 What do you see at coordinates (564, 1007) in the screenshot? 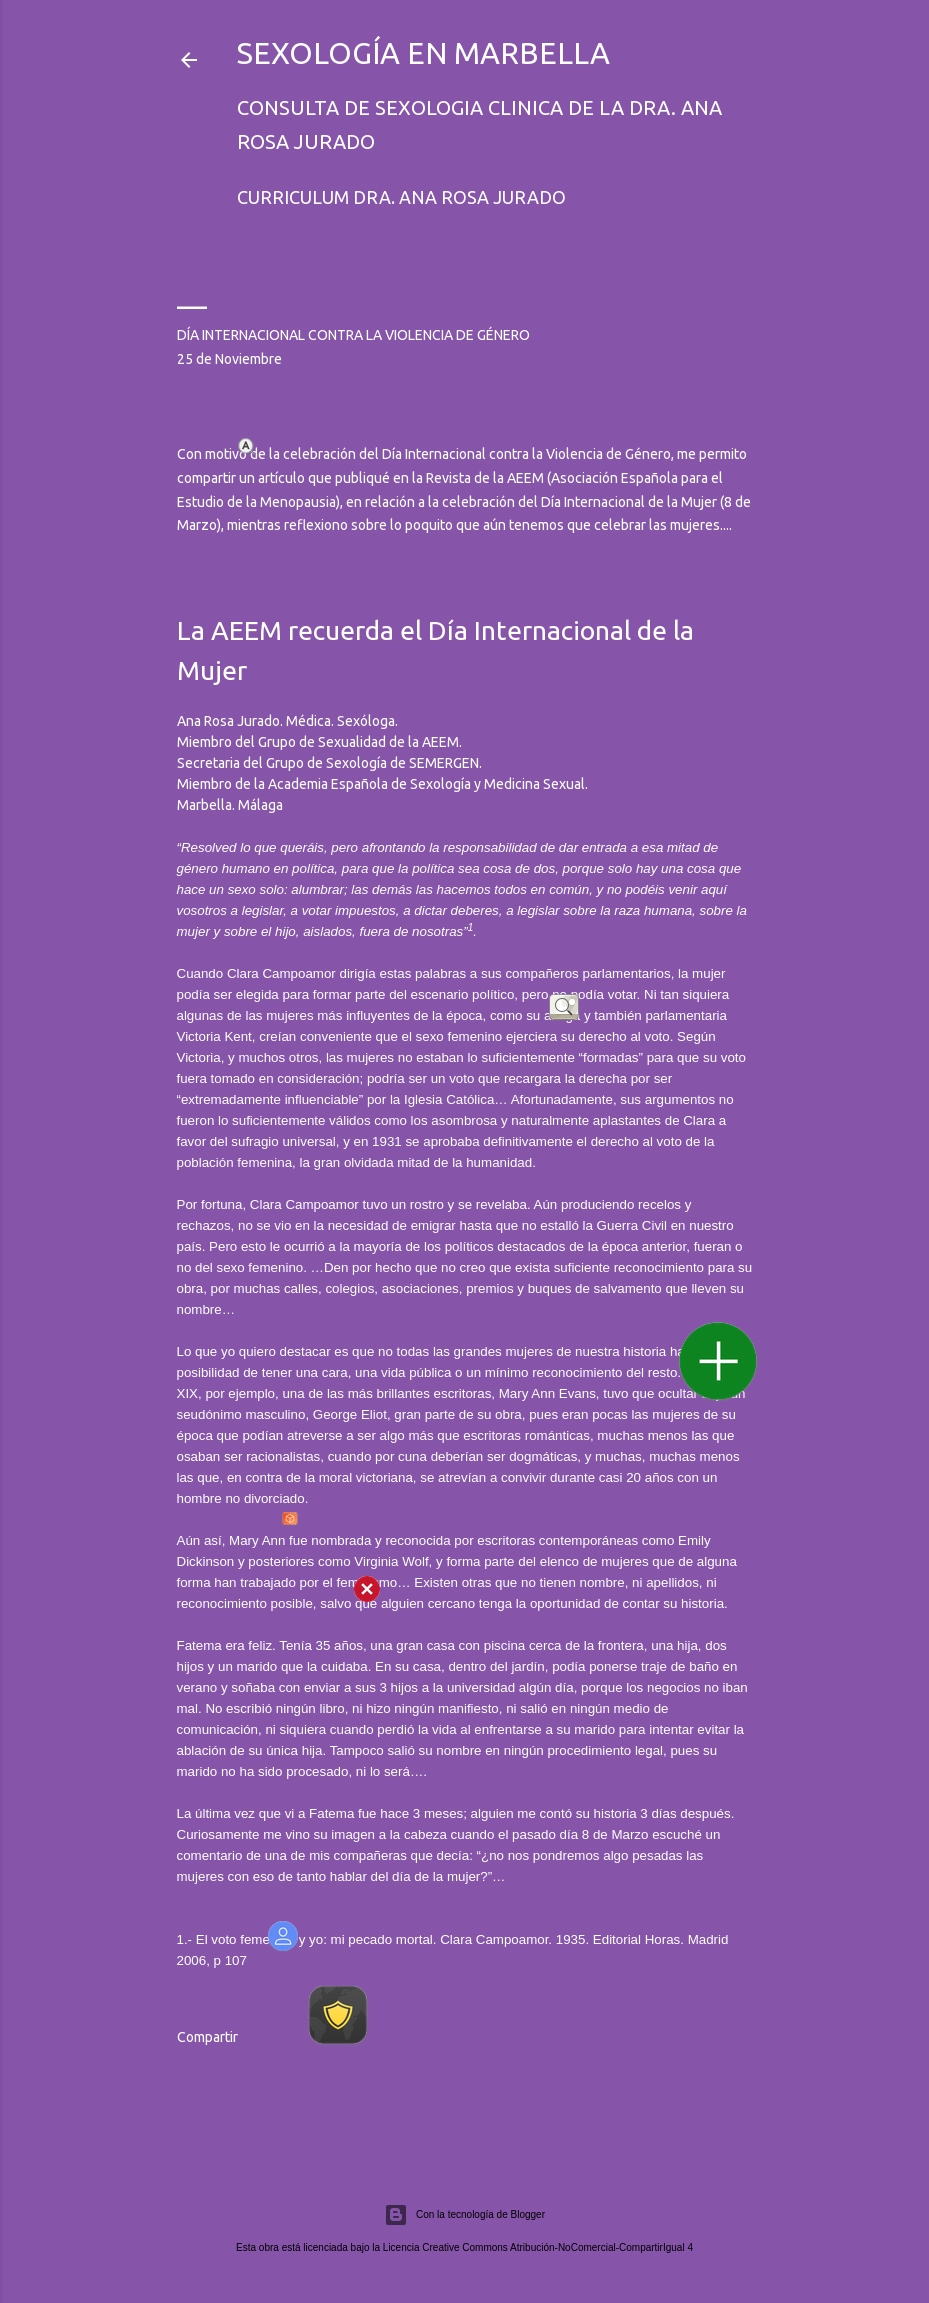
I see `open the photo viewer application` at bounding box center [564, 1007].